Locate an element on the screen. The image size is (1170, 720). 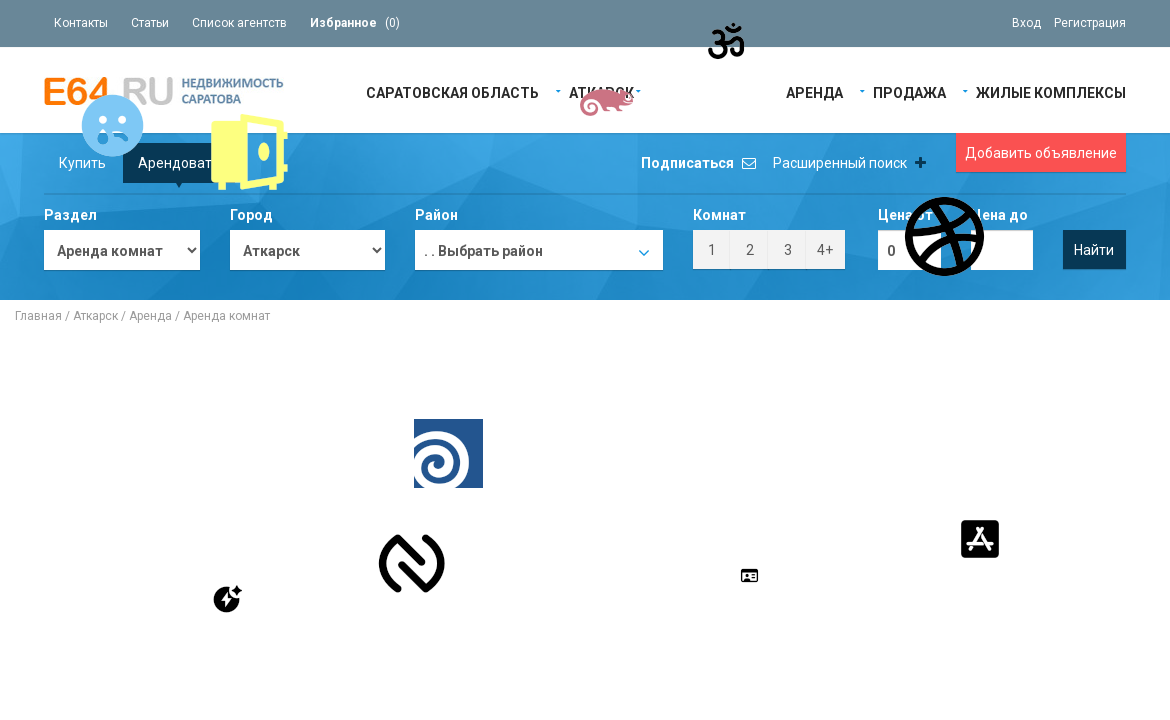
SUSE Linux brand logo is located at coordinates (606, 102).